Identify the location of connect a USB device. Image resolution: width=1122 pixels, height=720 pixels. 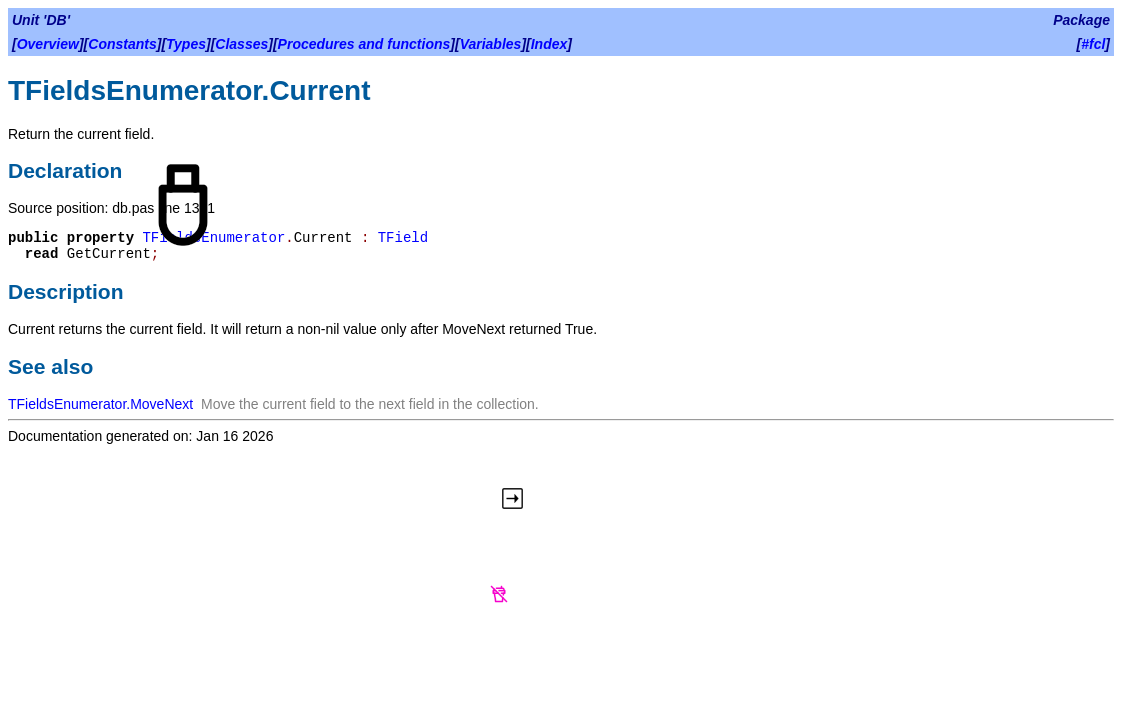
(183, 205).